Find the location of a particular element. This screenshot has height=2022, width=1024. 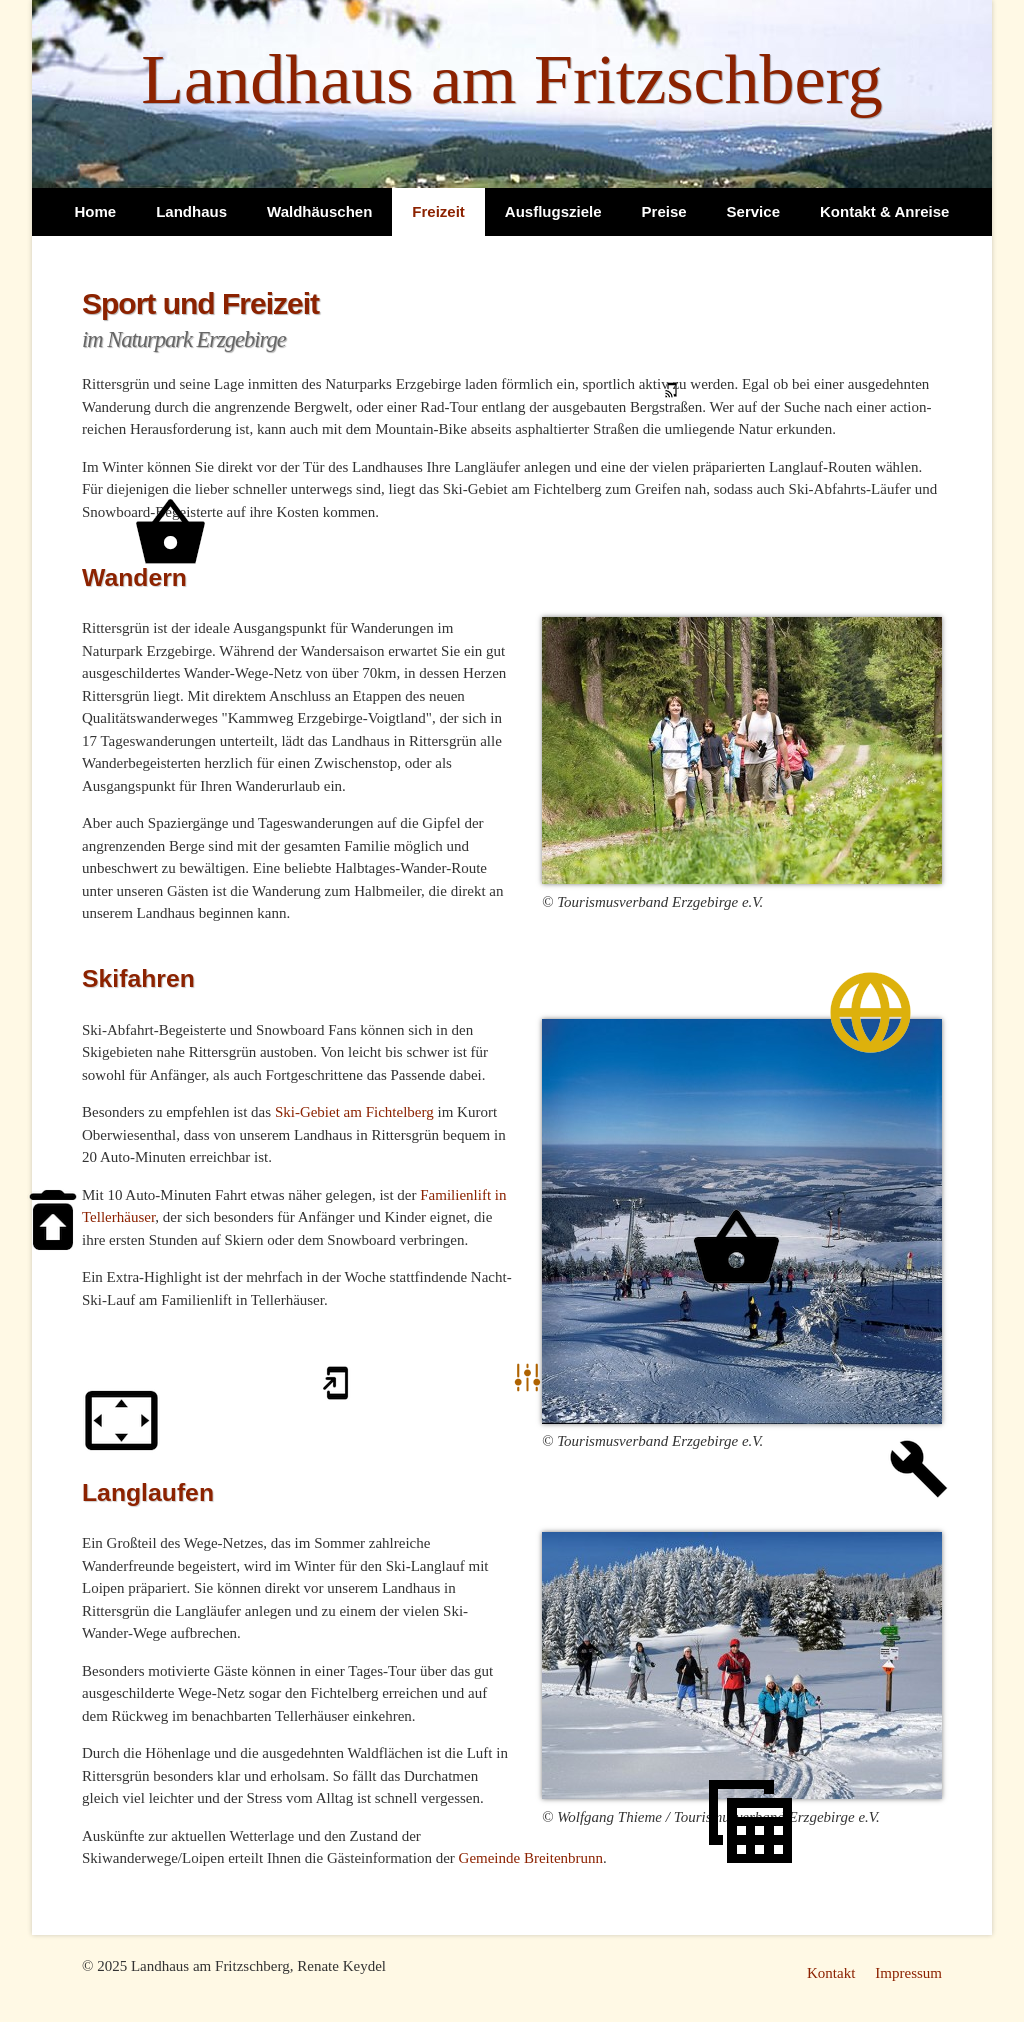

view your shopping basket is located at coordinates (736, 1248).